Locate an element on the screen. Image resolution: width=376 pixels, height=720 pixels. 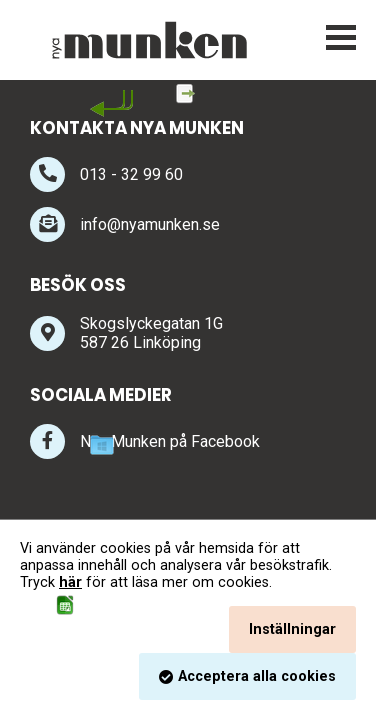
open wine file manager for windows applications is located at coordinates (102, 445).